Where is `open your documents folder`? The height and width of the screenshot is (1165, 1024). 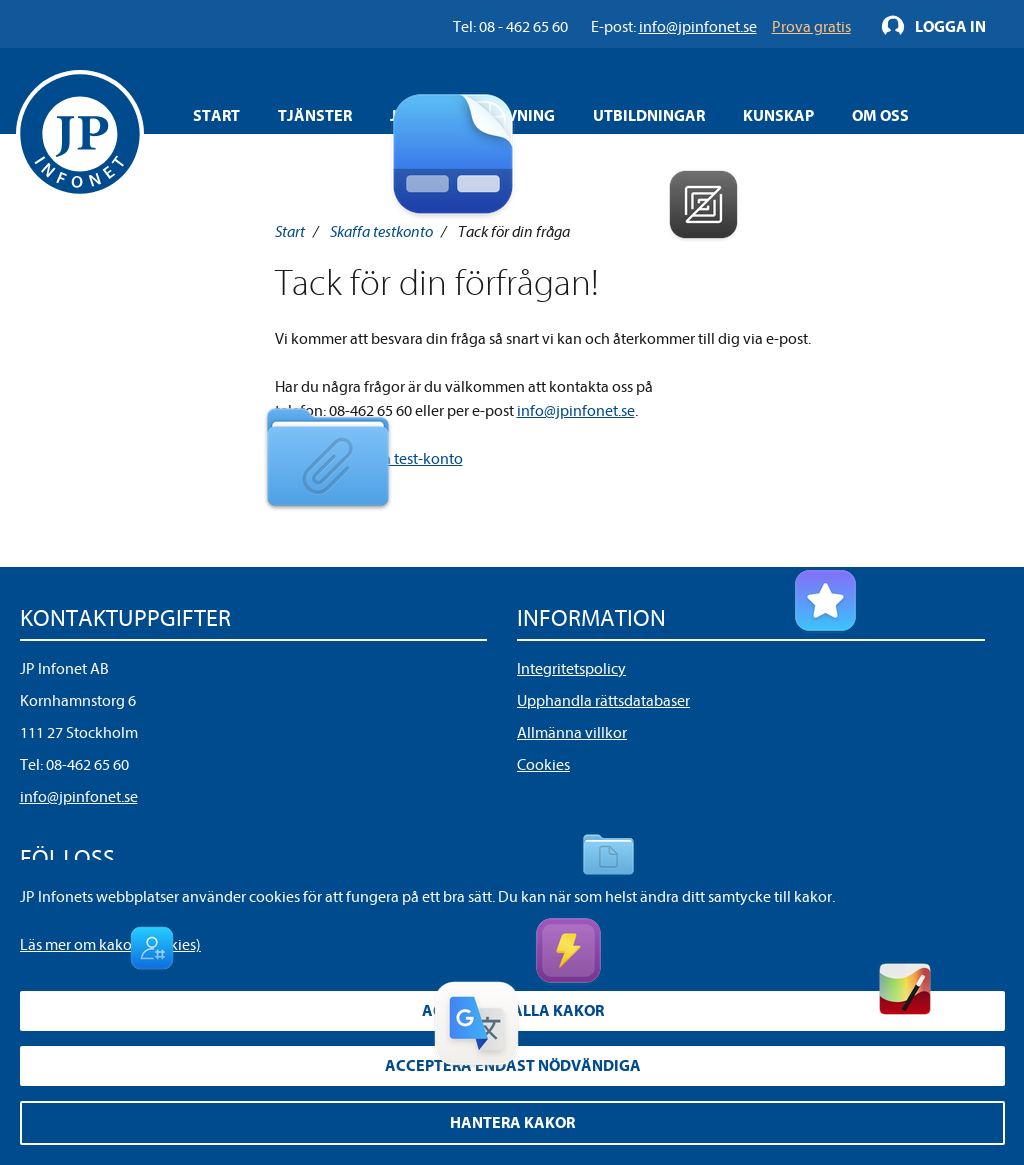 open your documents folder is located at coordinates (608, 854).